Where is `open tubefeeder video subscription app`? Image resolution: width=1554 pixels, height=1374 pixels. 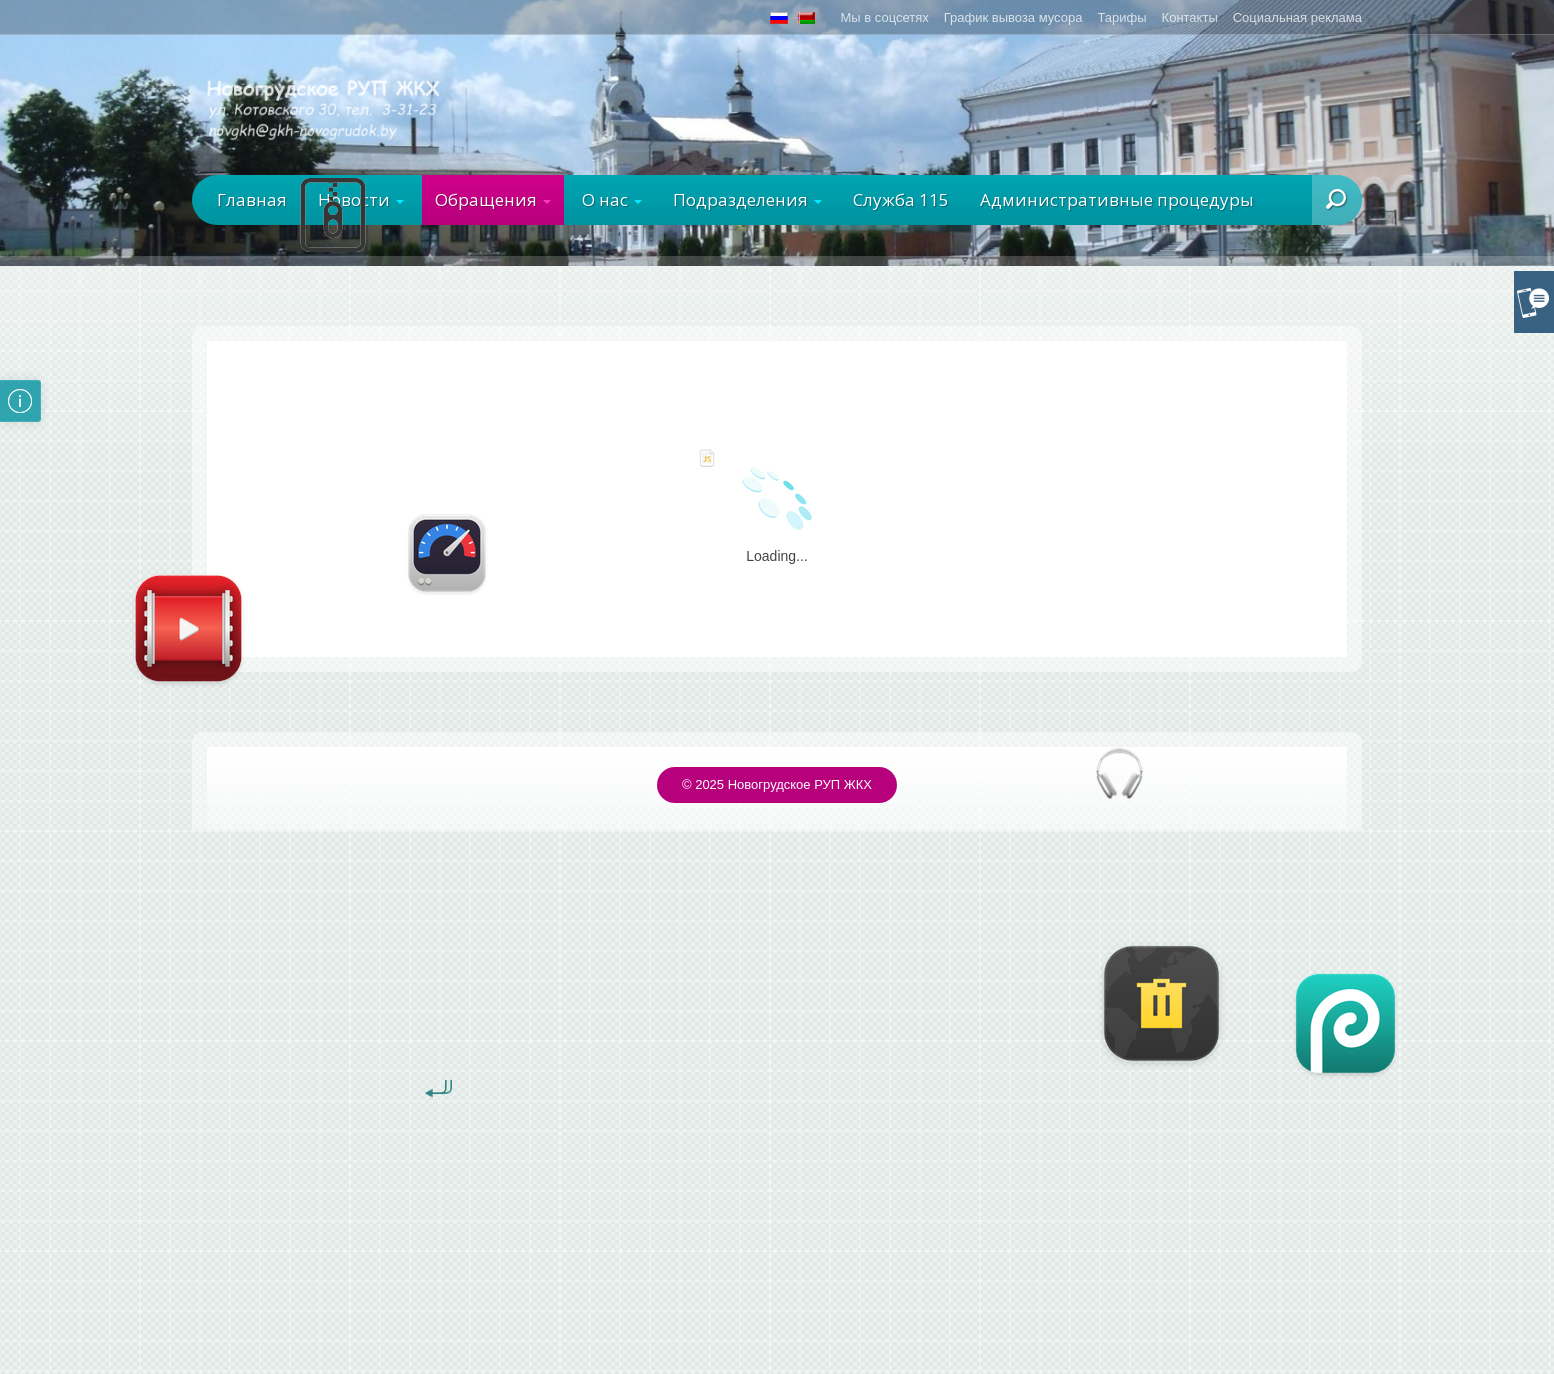
open tubefeeder video subscription app is located at coordinates (188, 628).